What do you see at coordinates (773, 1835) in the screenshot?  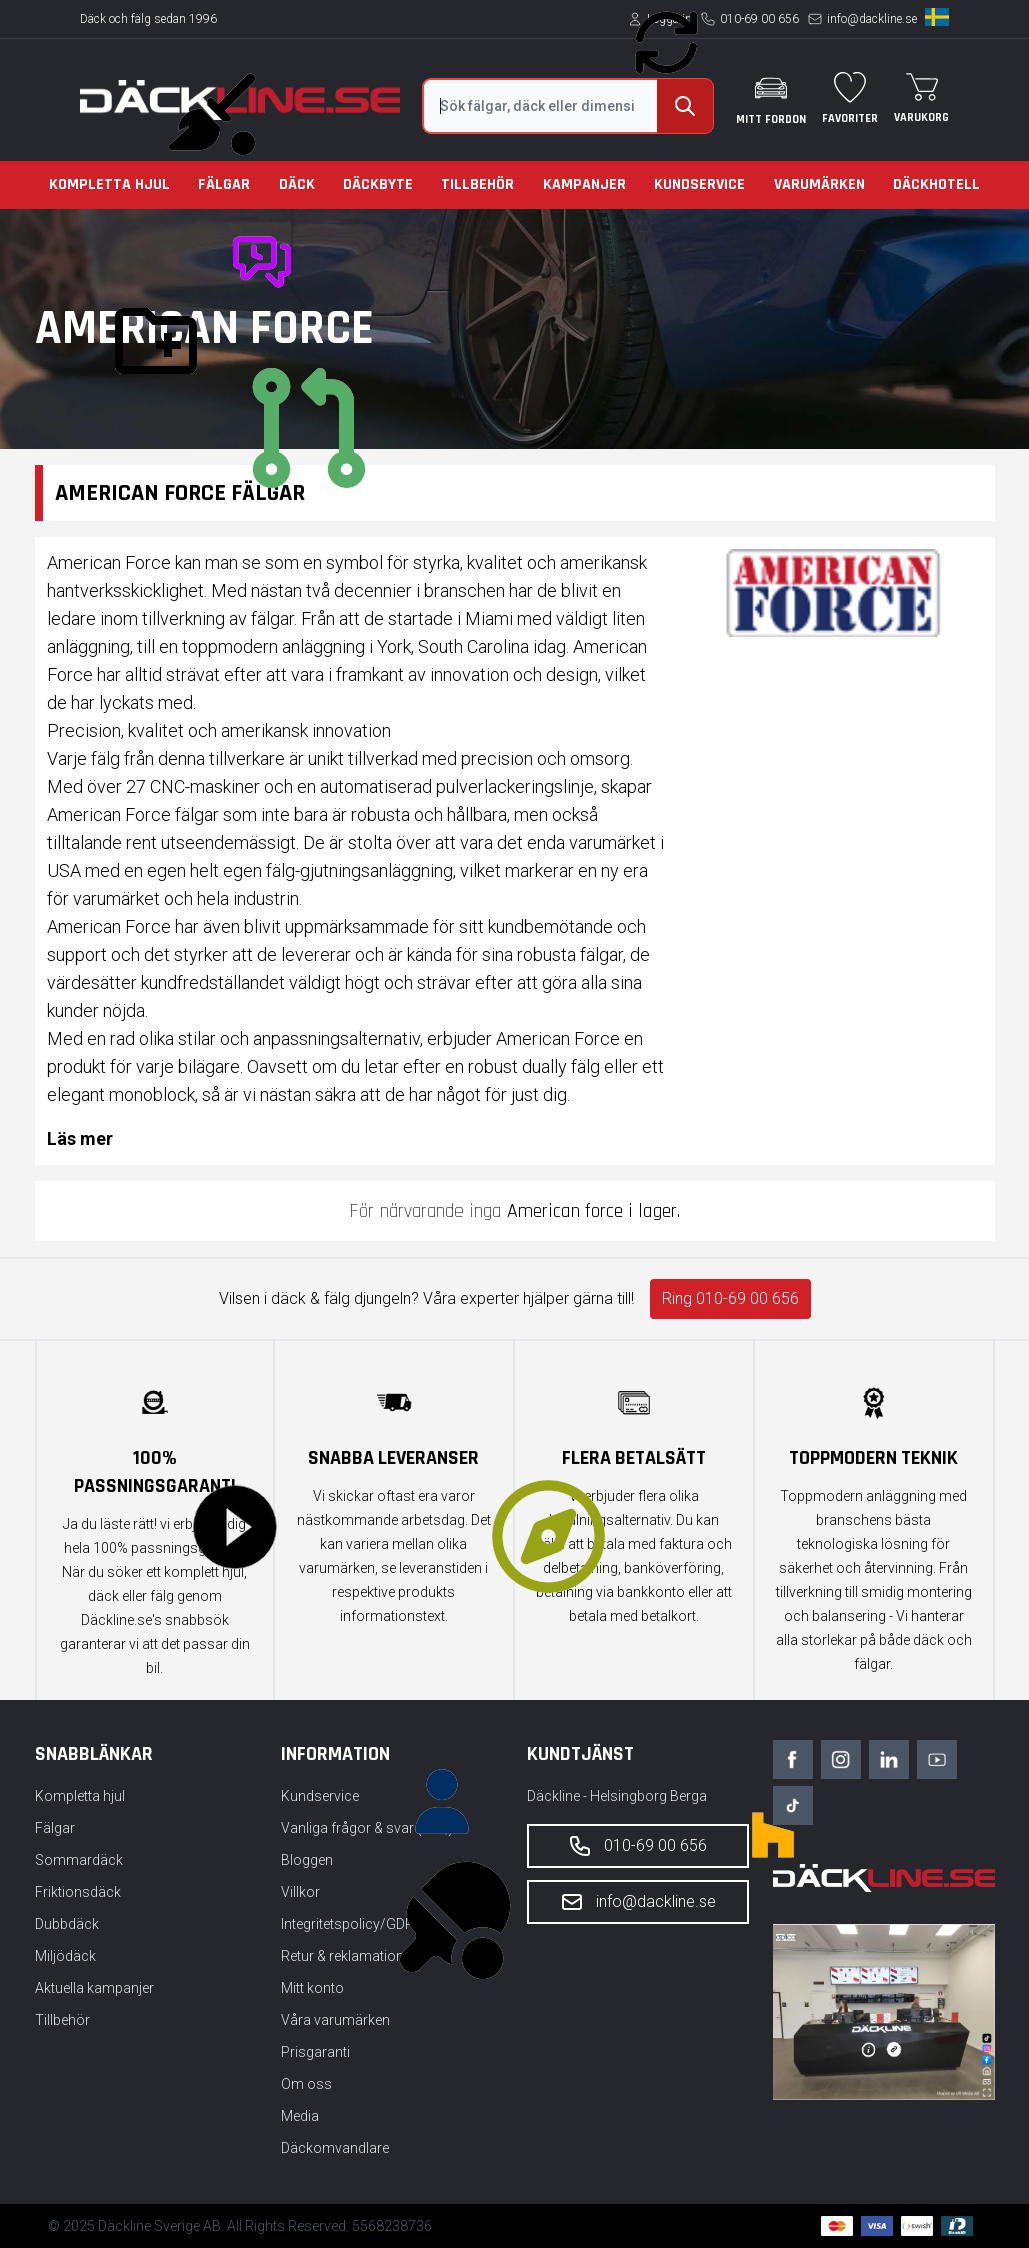 I see `open the Houzz app` at bounding box center [773, 1835].